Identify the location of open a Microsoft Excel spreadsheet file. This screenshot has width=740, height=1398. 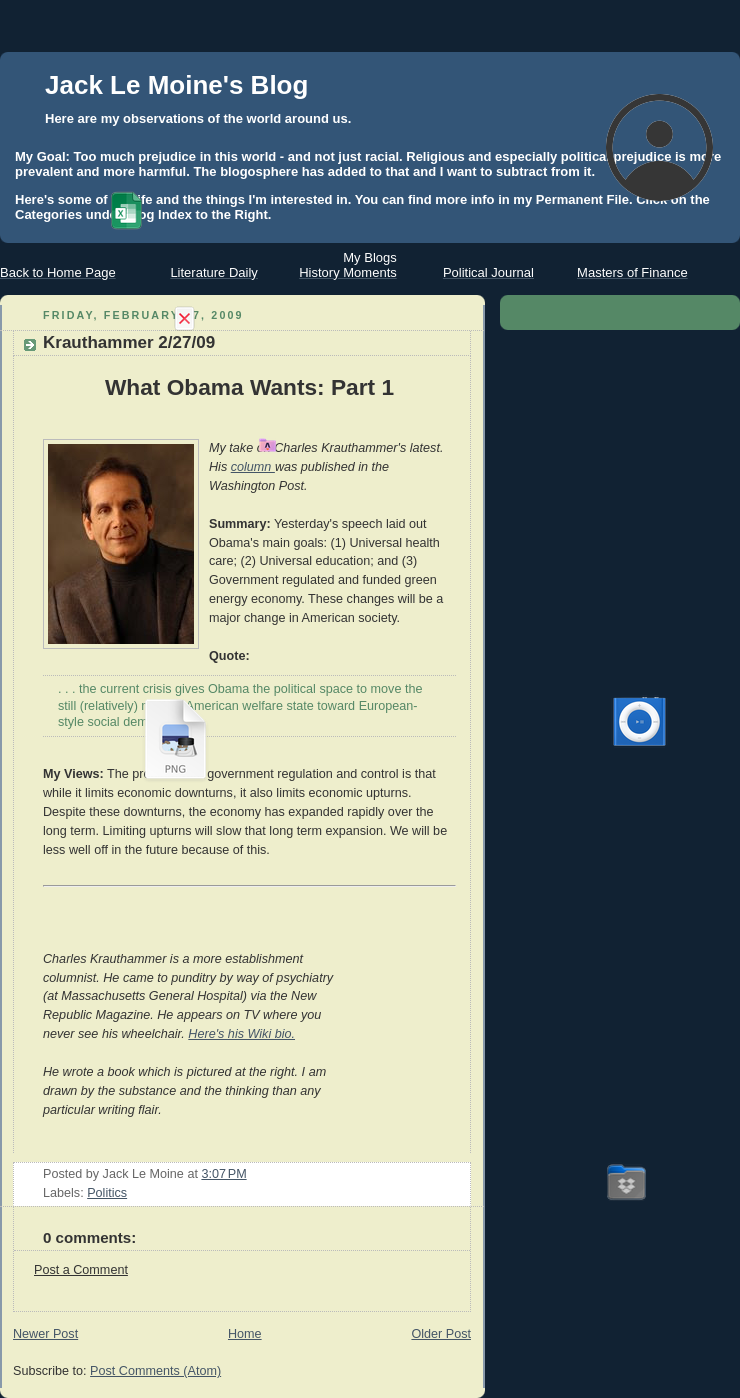
(126, 210).